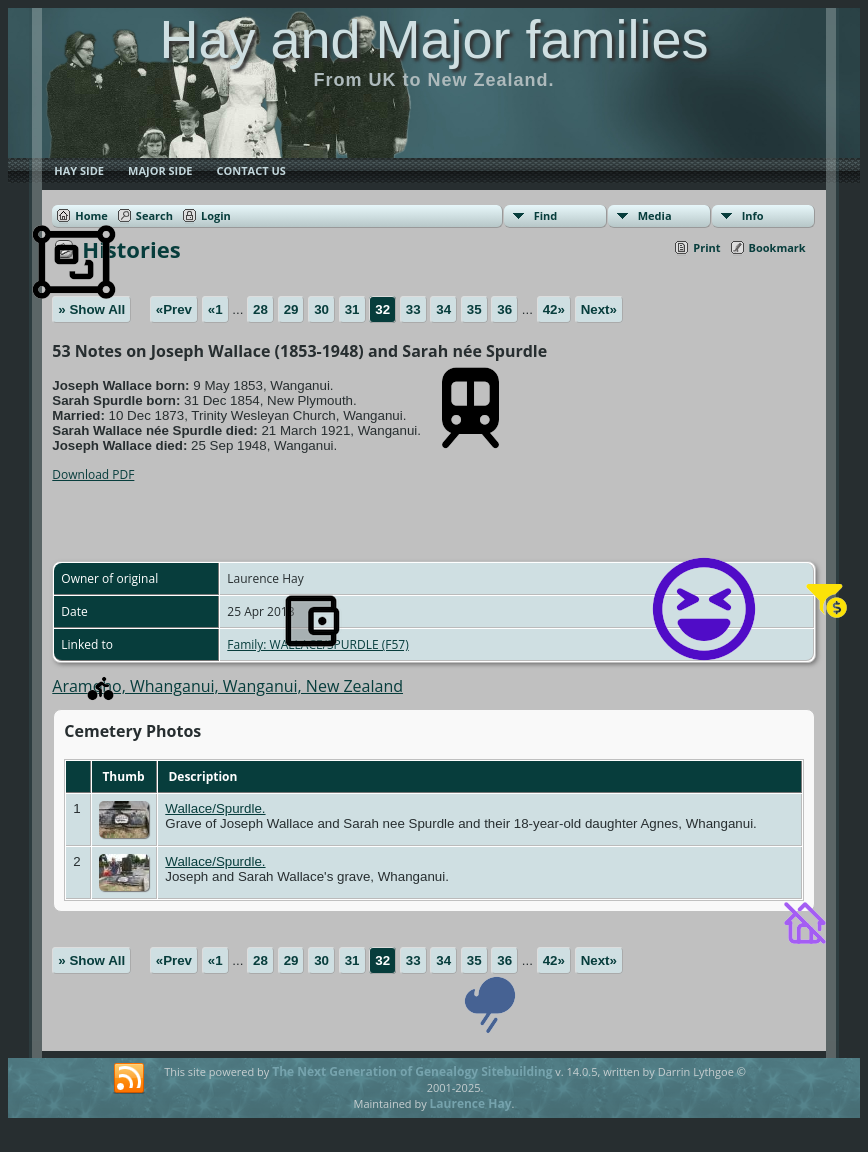 This screenshot has width=868, height=1152. What do you see at coordinates (826, 597) in the screenshot?
I see `filter sales or revenue data` at bounding box center [826, 597].